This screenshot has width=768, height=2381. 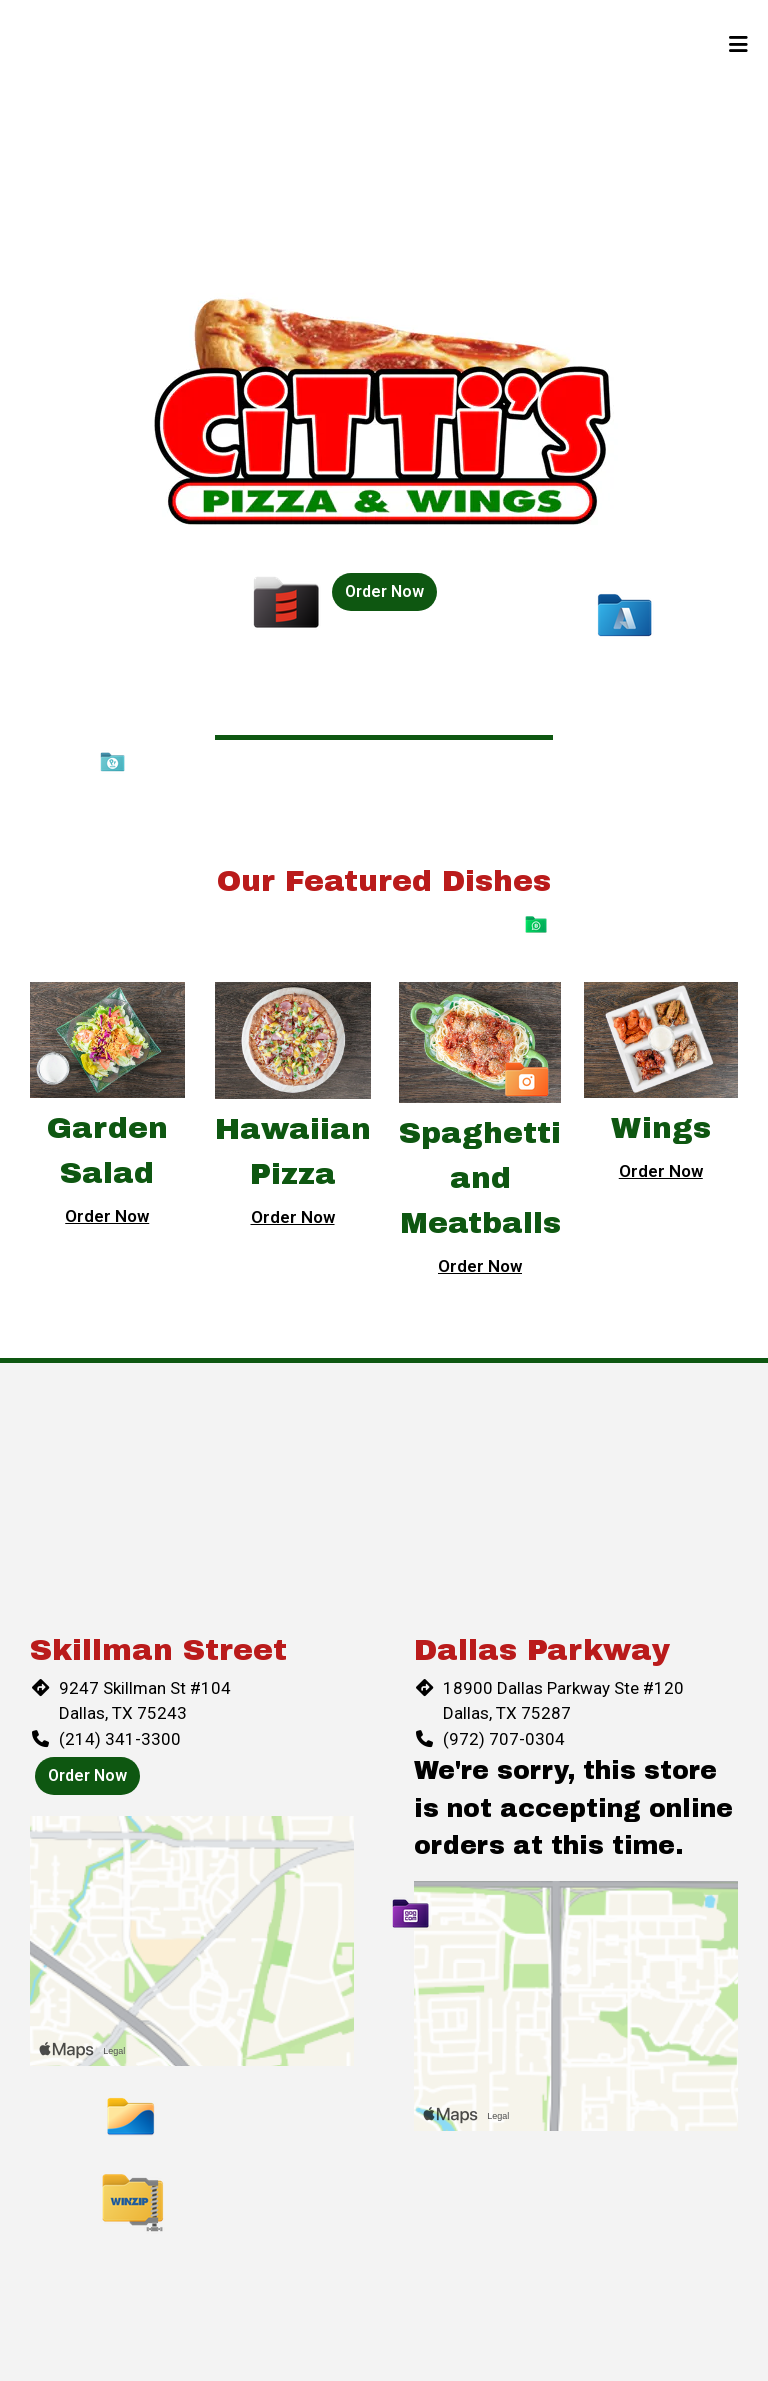 What do you see at coordinates (536, 925) in the screenshot?
I see `folder containing whatsapp business files and data` at bounding box center [536, 925].